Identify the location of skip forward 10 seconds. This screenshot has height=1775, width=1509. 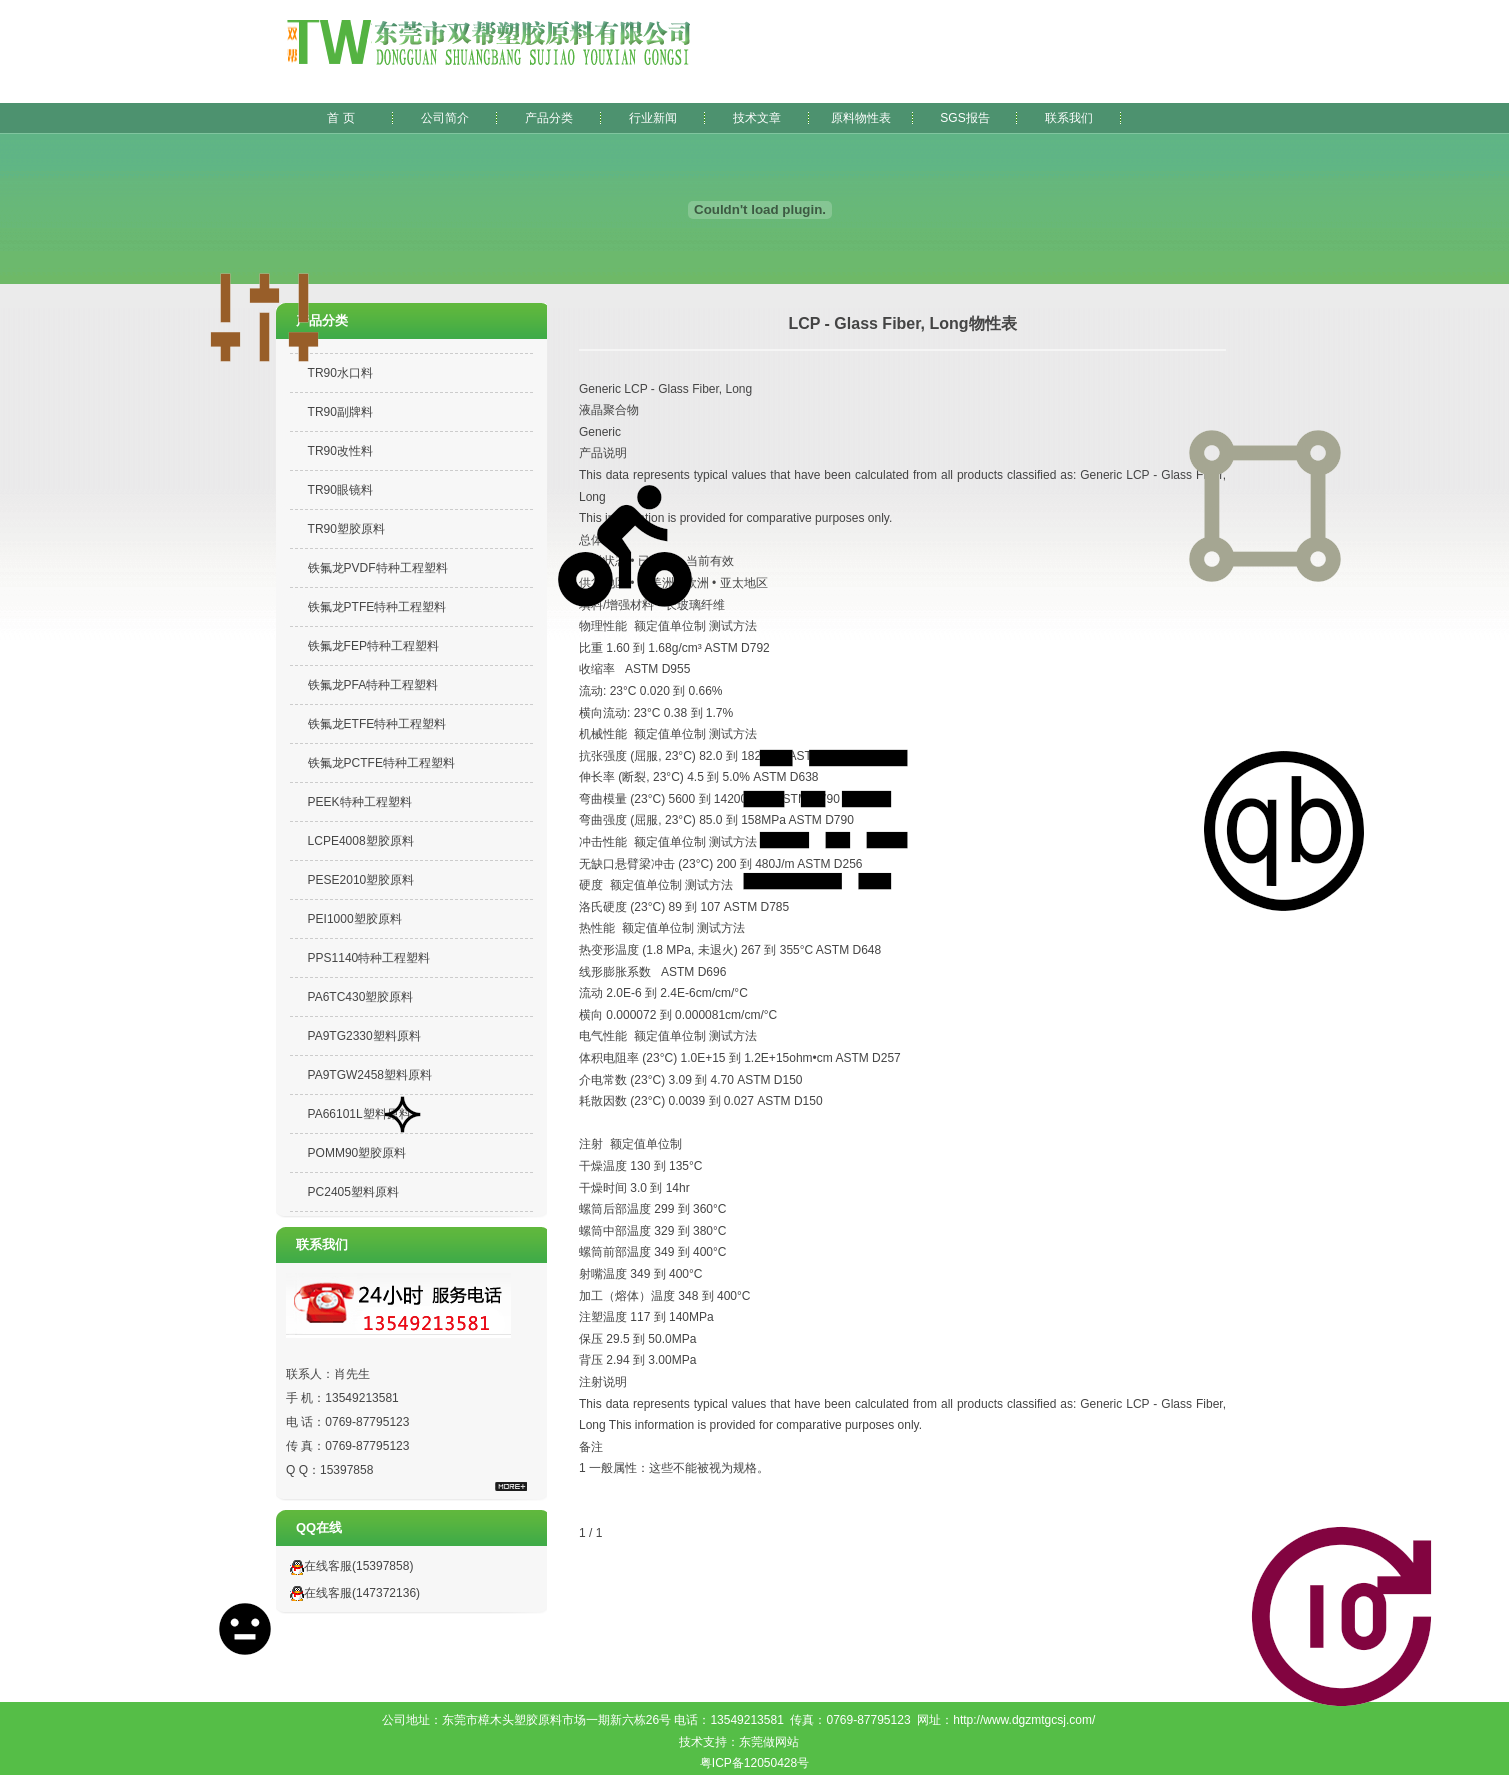
(1341, 1616).